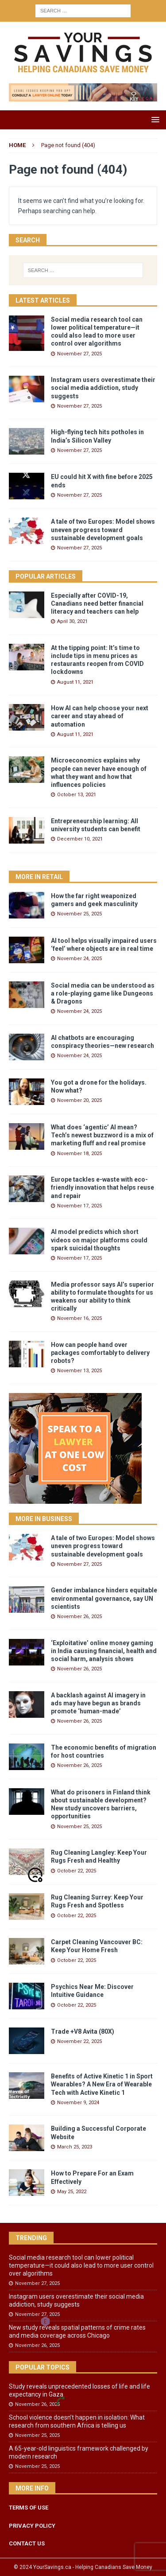 This screenshot has height=2576, width=166. I want to click on edit vector path curve handles, so click(60, 2401).